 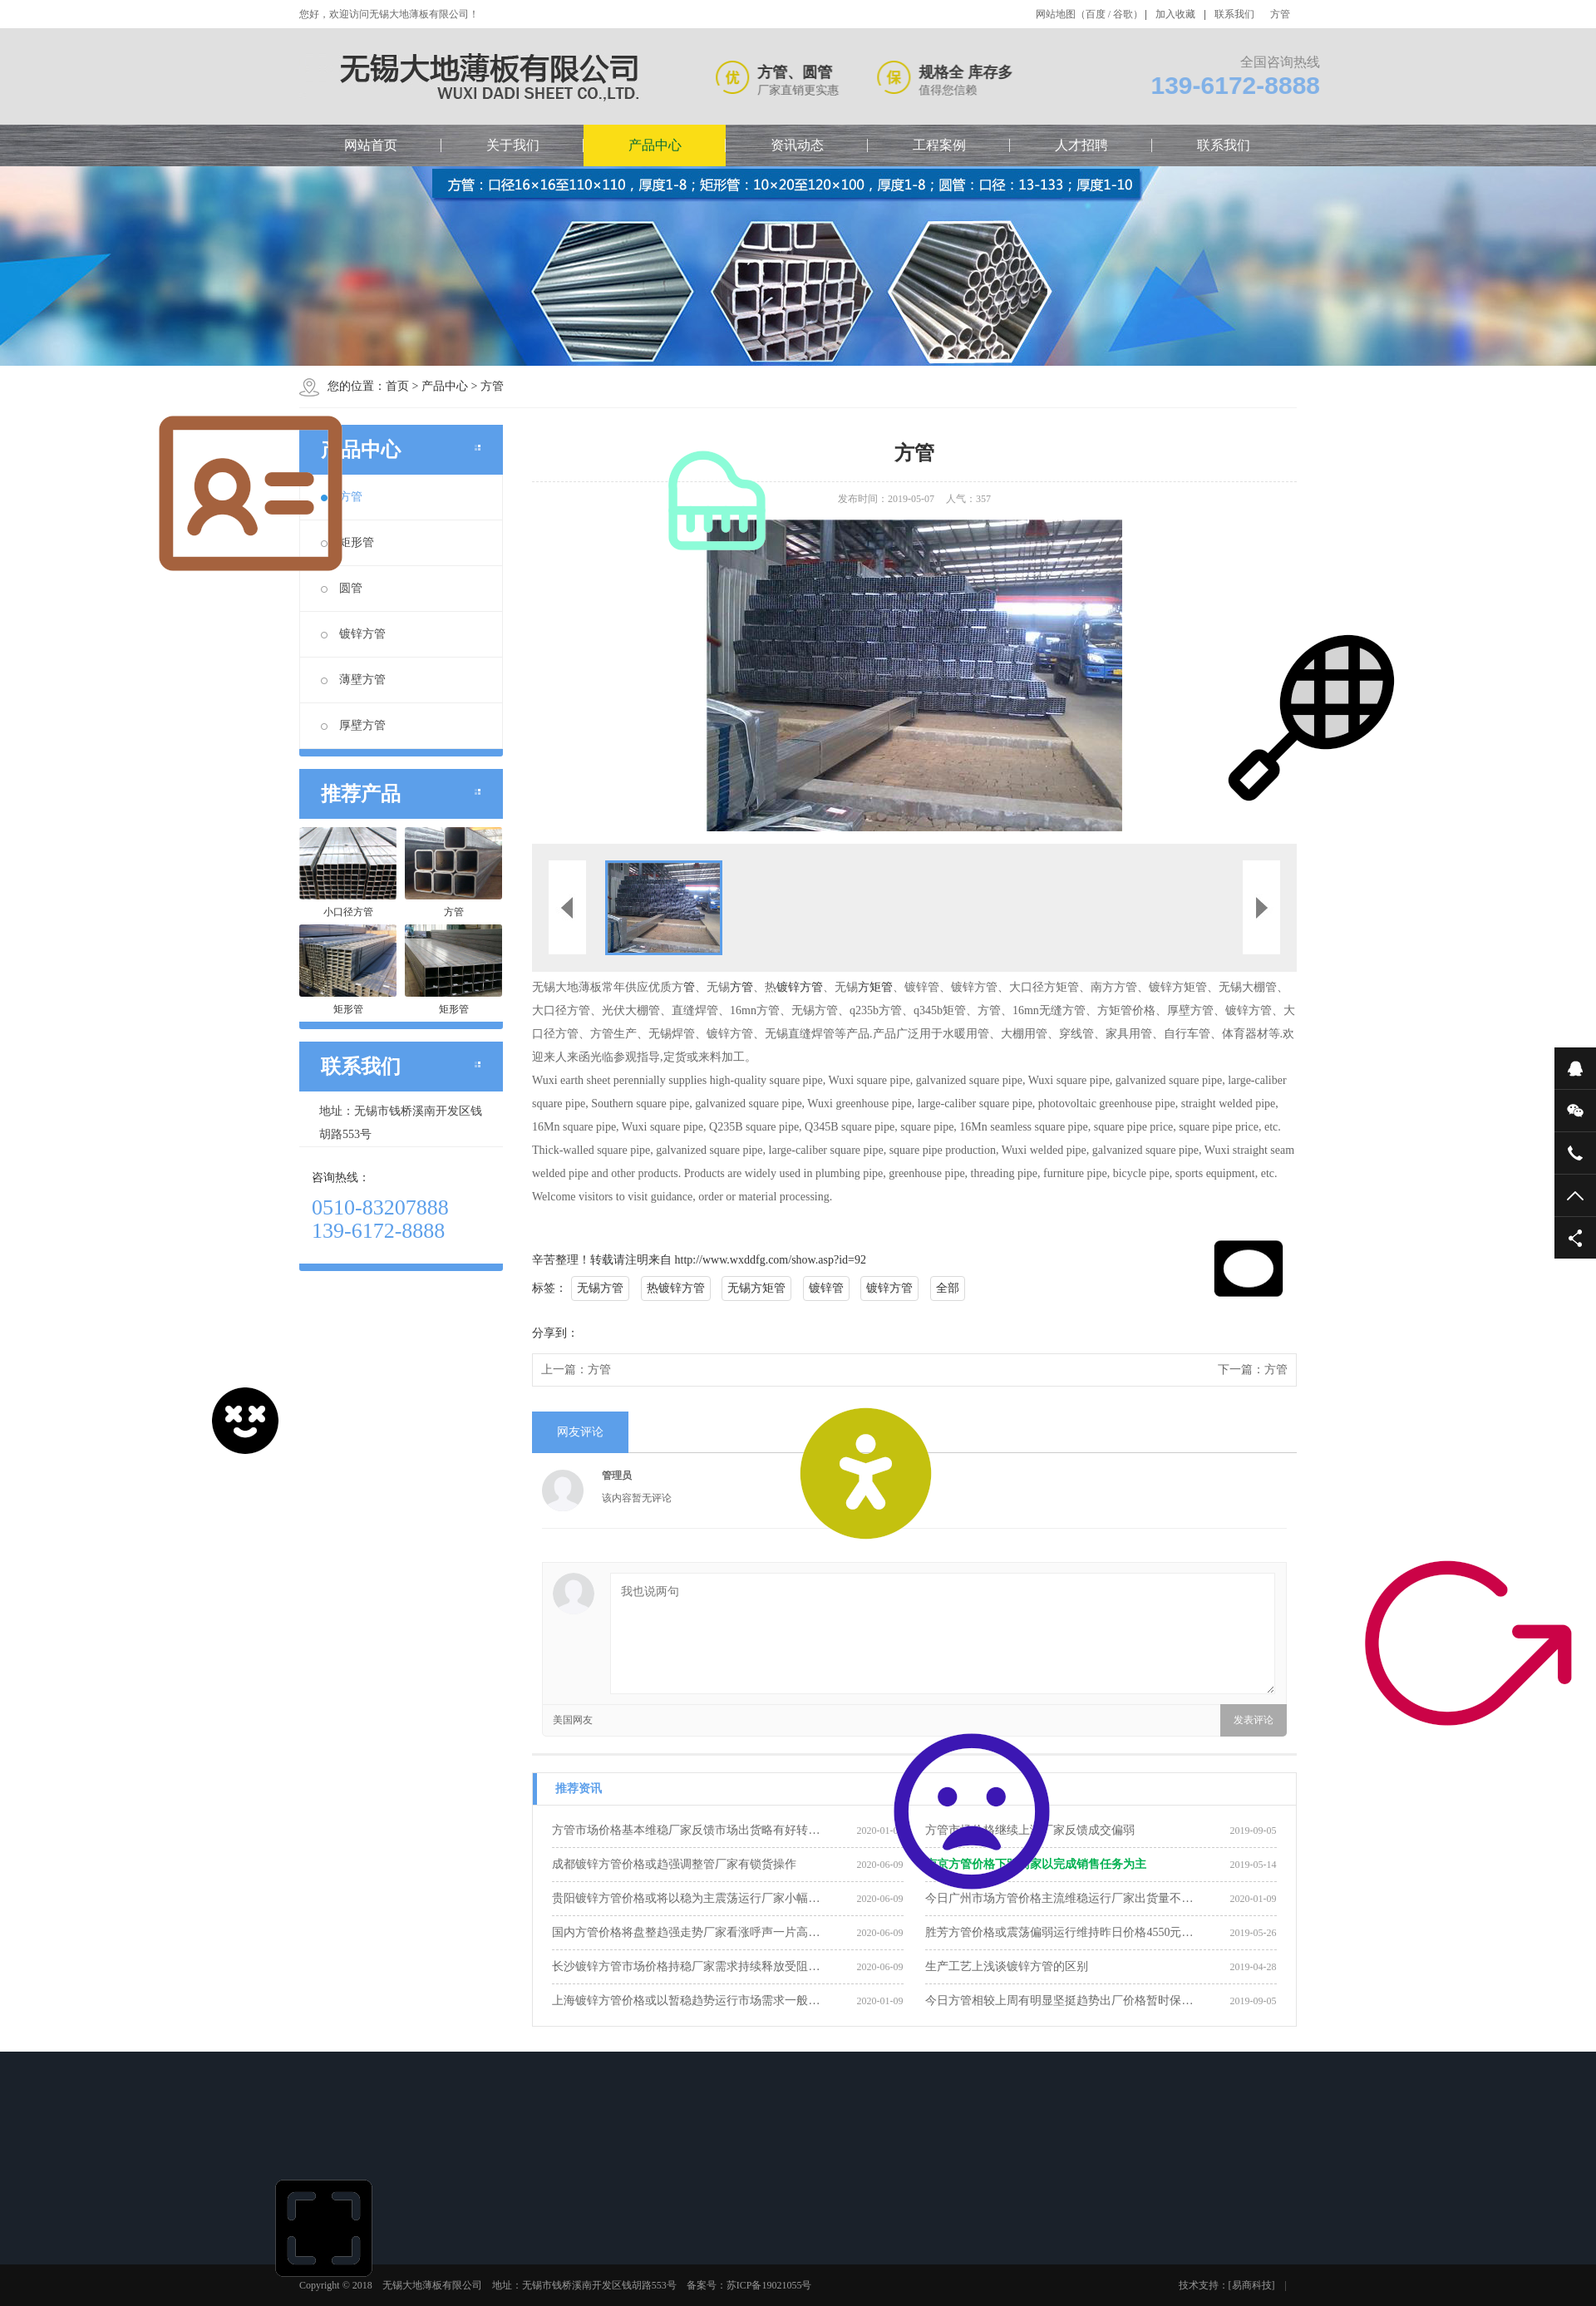 I want to click on select a silly or goofy mood reaction, so click(x=245, y=1421).